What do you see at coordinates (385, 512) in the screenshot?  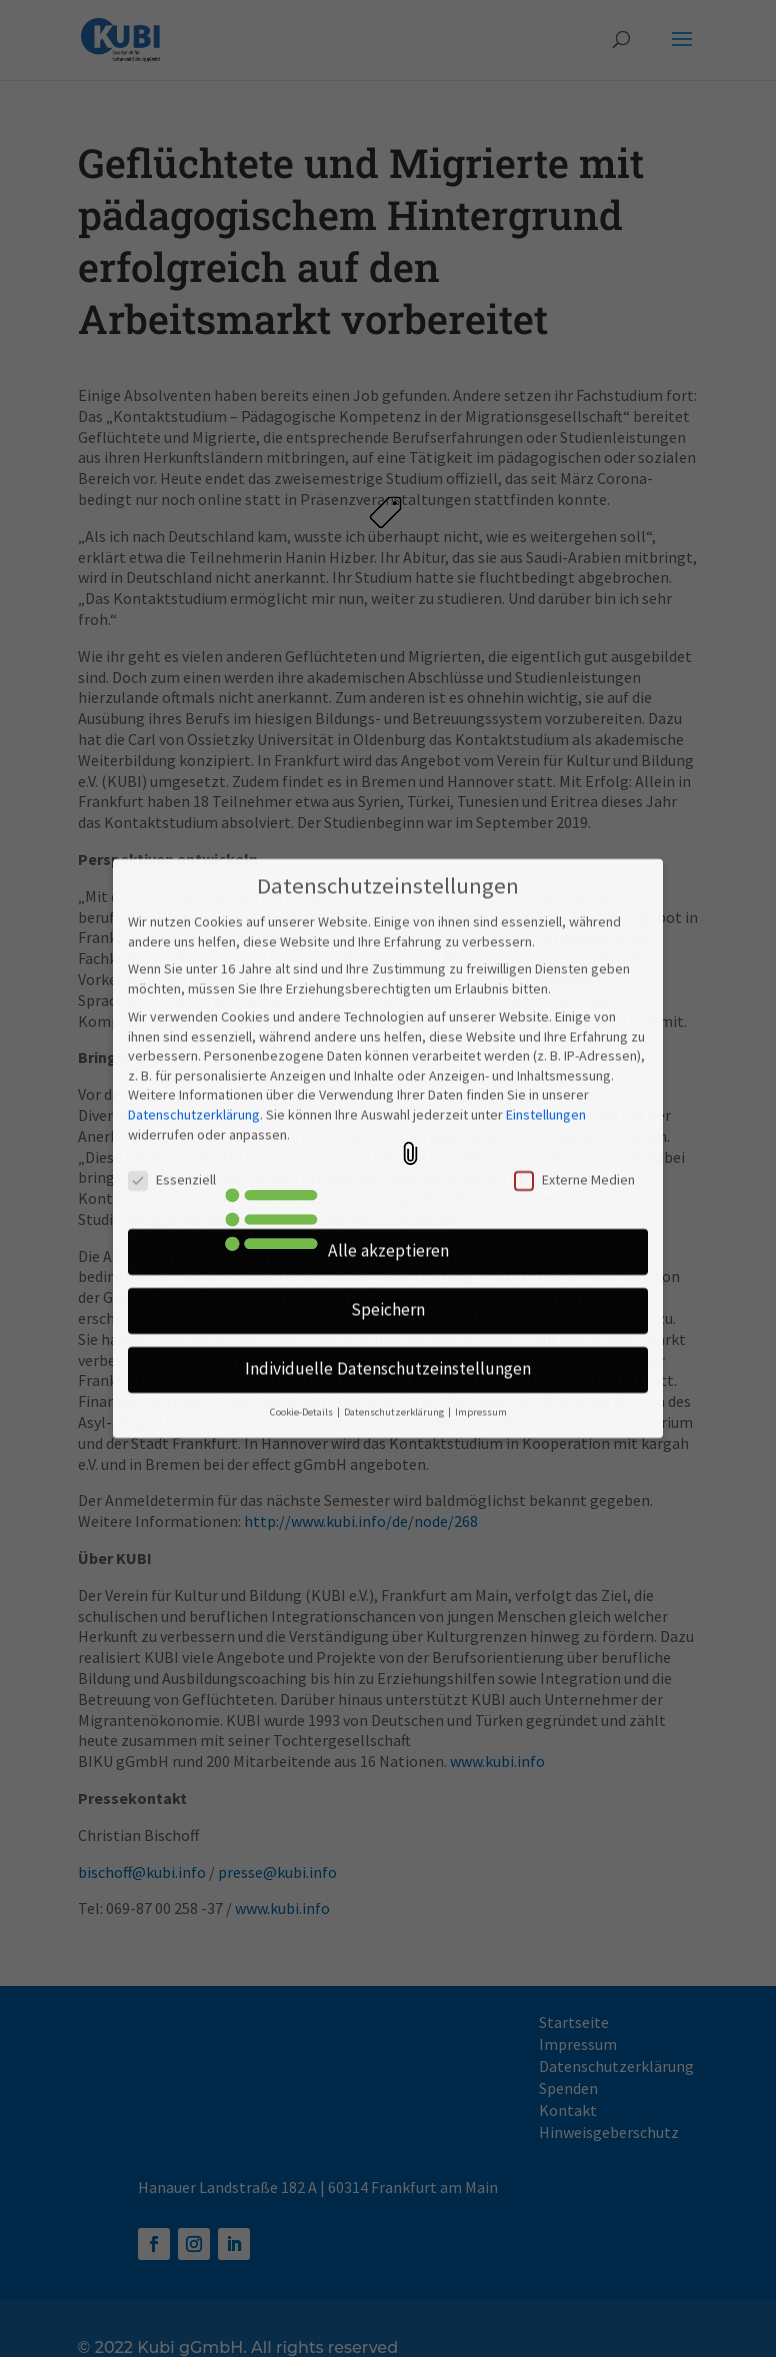 I see `add a tag or label to an item` at bounding box center [385, 512].